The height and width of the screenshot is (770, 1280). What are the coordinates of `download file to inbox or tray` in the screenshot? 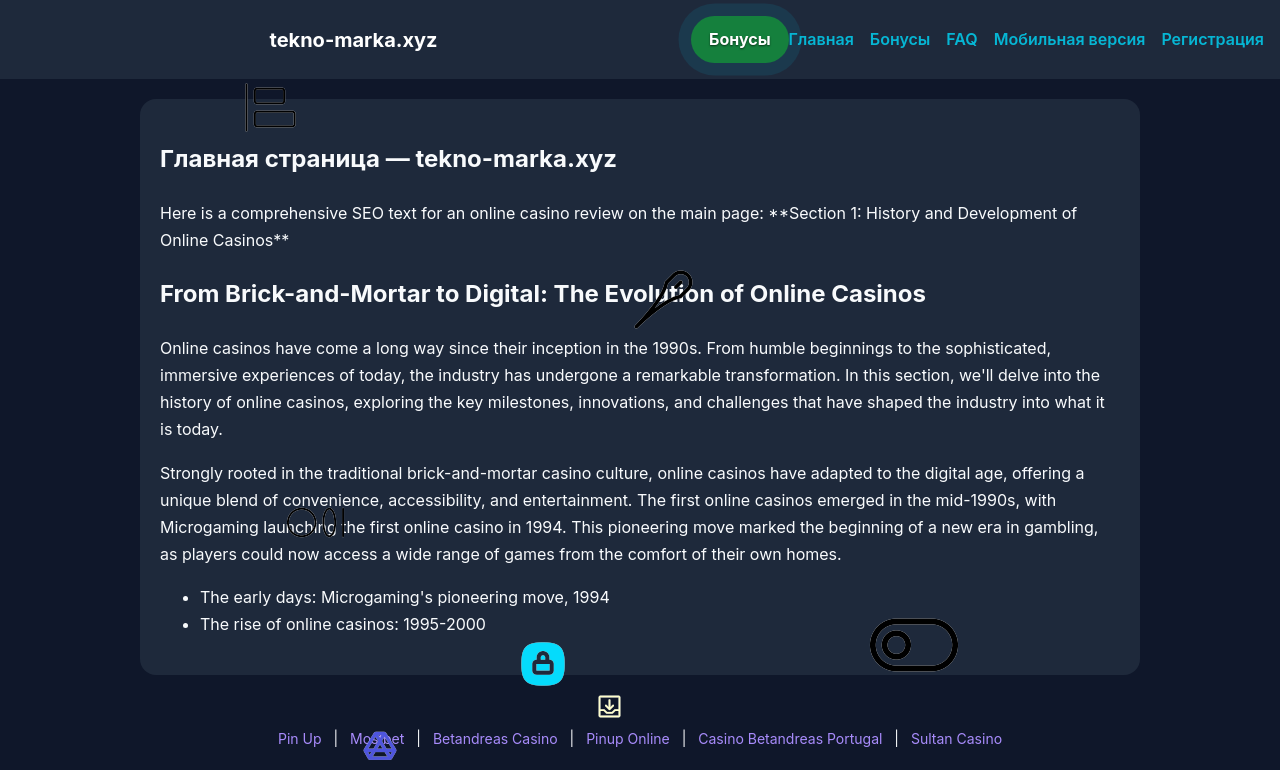 It's located at (609, 706).